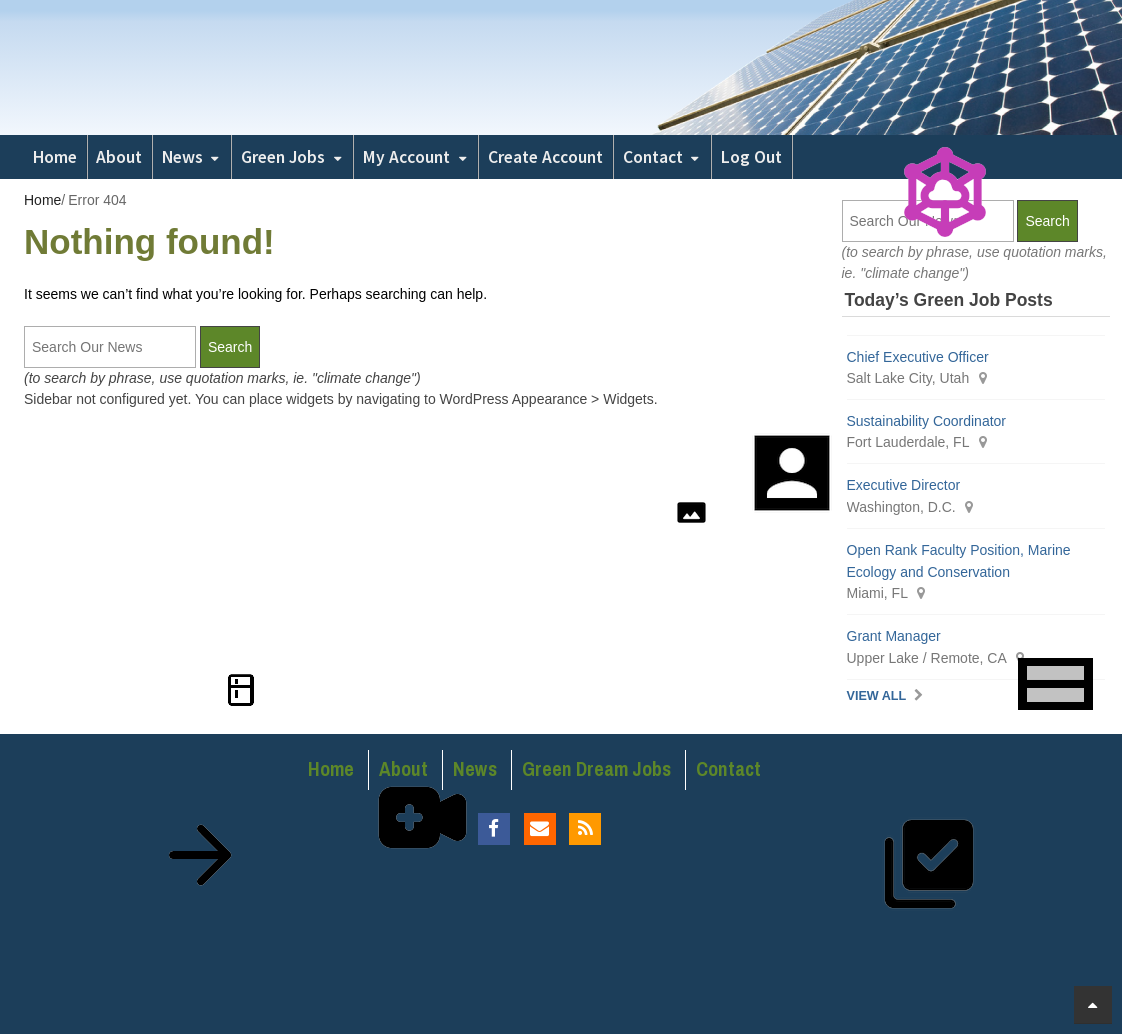  I want to click on view panoramic photos, so click(691, 512).